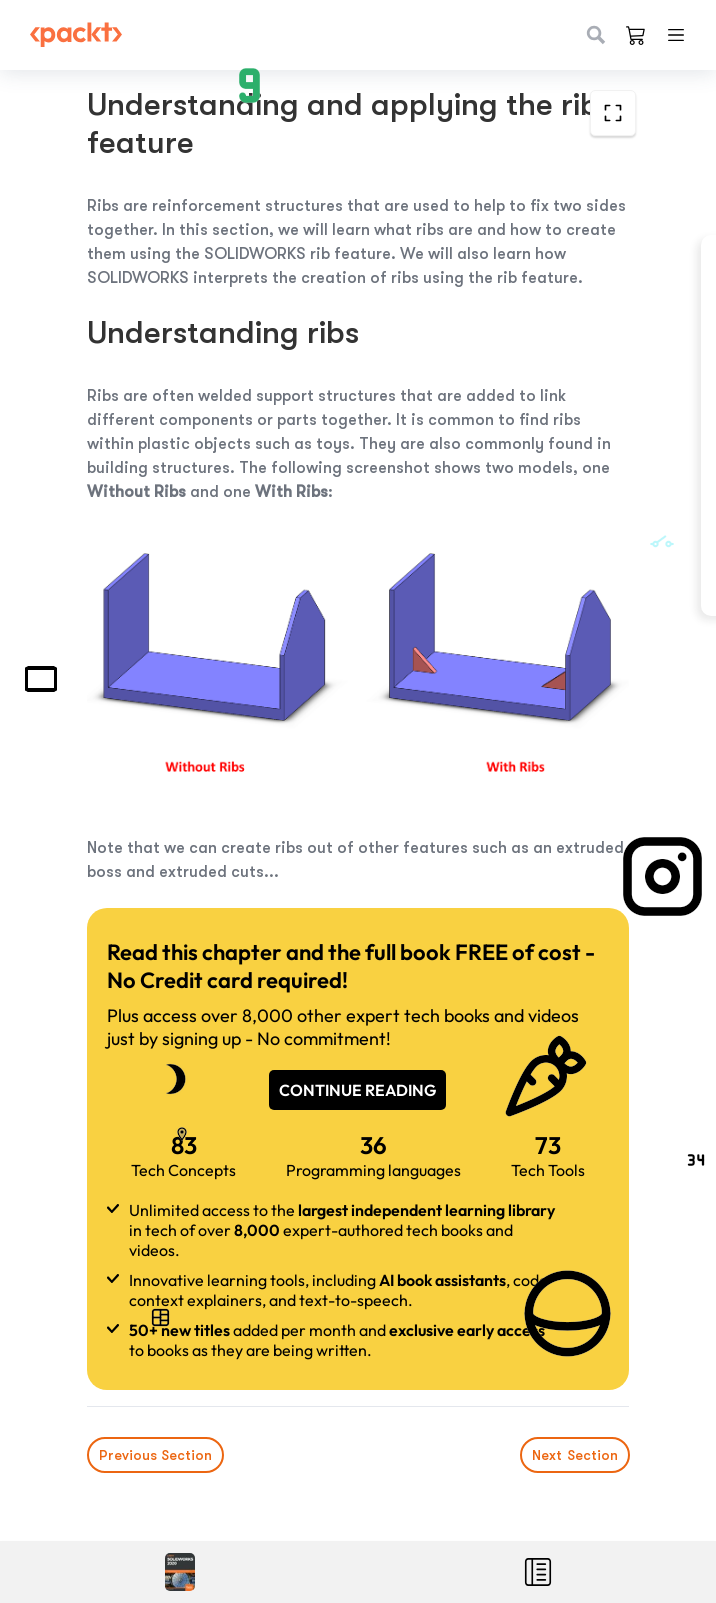 This screenshot has height=1603, width=716. I want to click on view or set your current location, so click(182, 1134).